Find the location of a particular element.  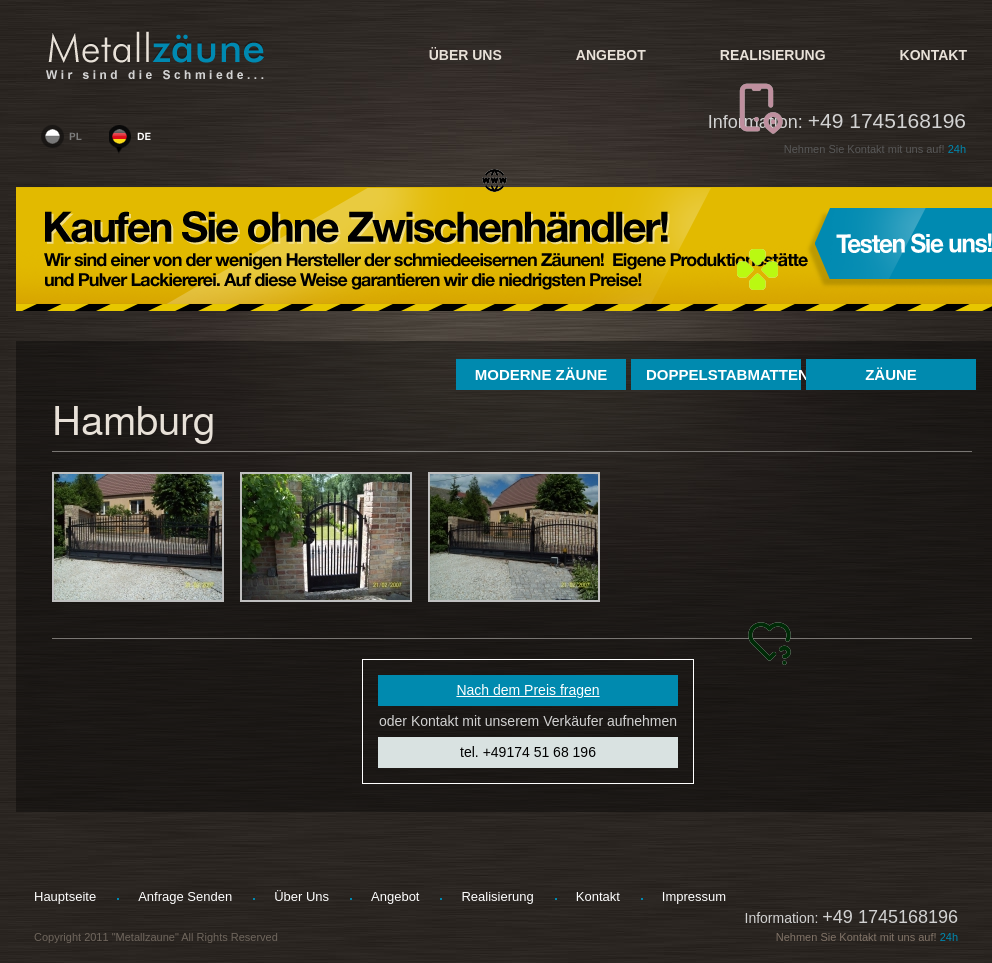

view device location on map is located at coordinates (756, 107).